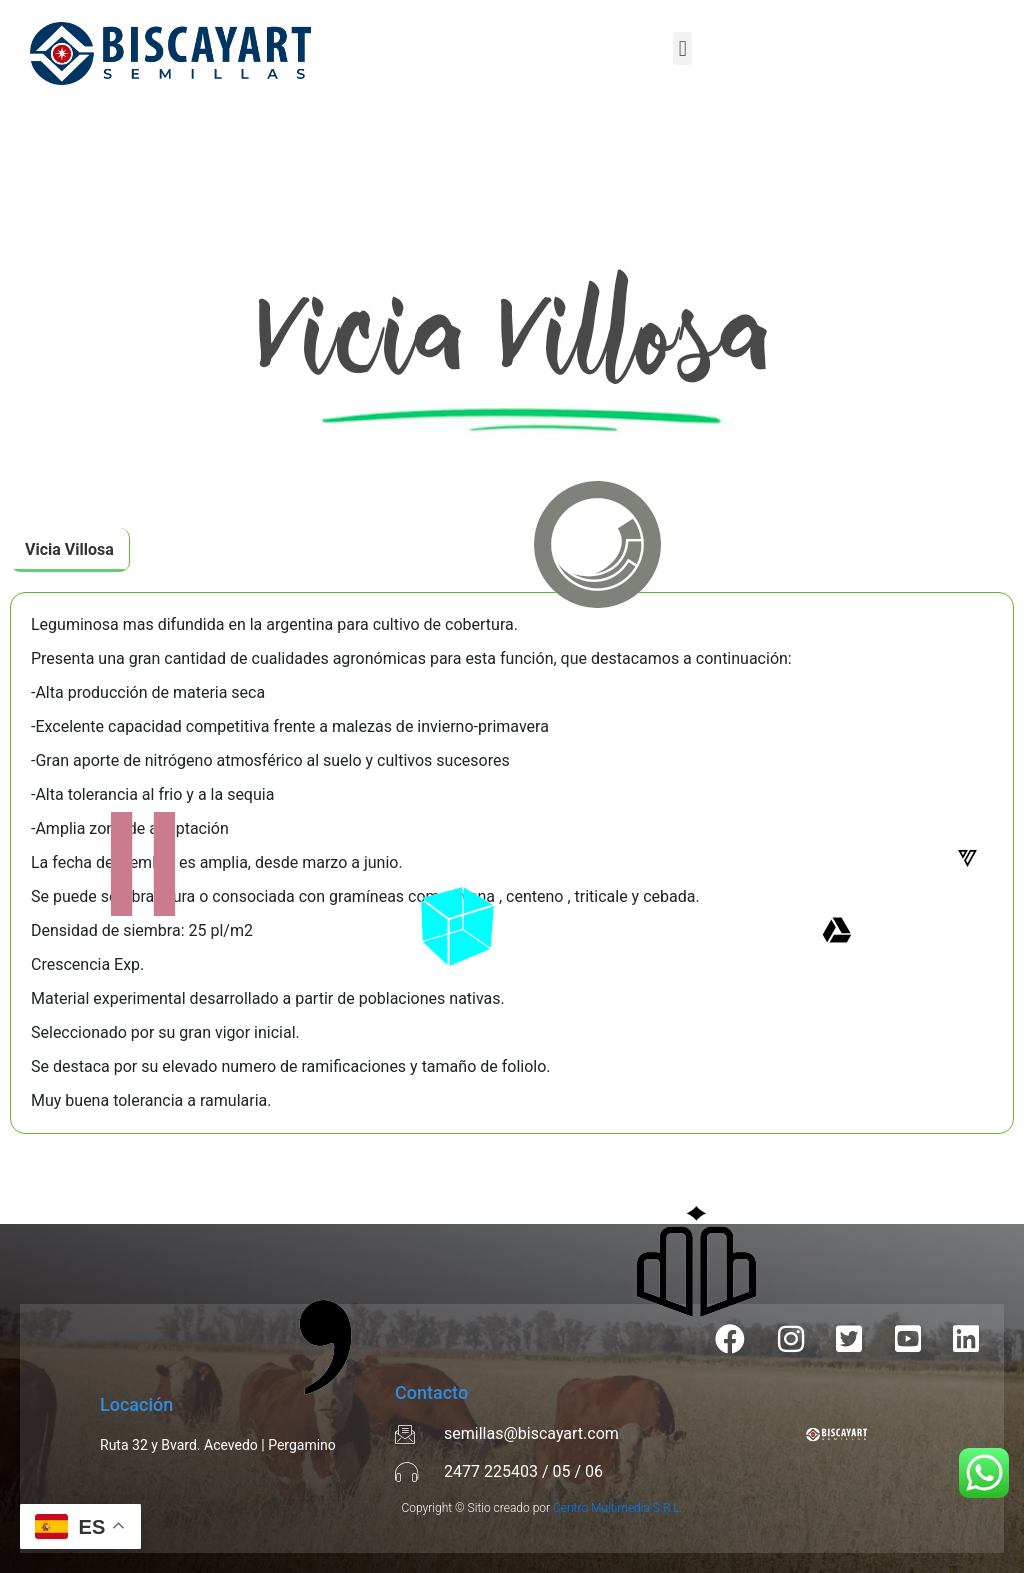 This screenshot has width=1024, height=1573. Describe the element at coordinates (967, 858) in the screenshot. I see `vuetify framework logo` at that location.